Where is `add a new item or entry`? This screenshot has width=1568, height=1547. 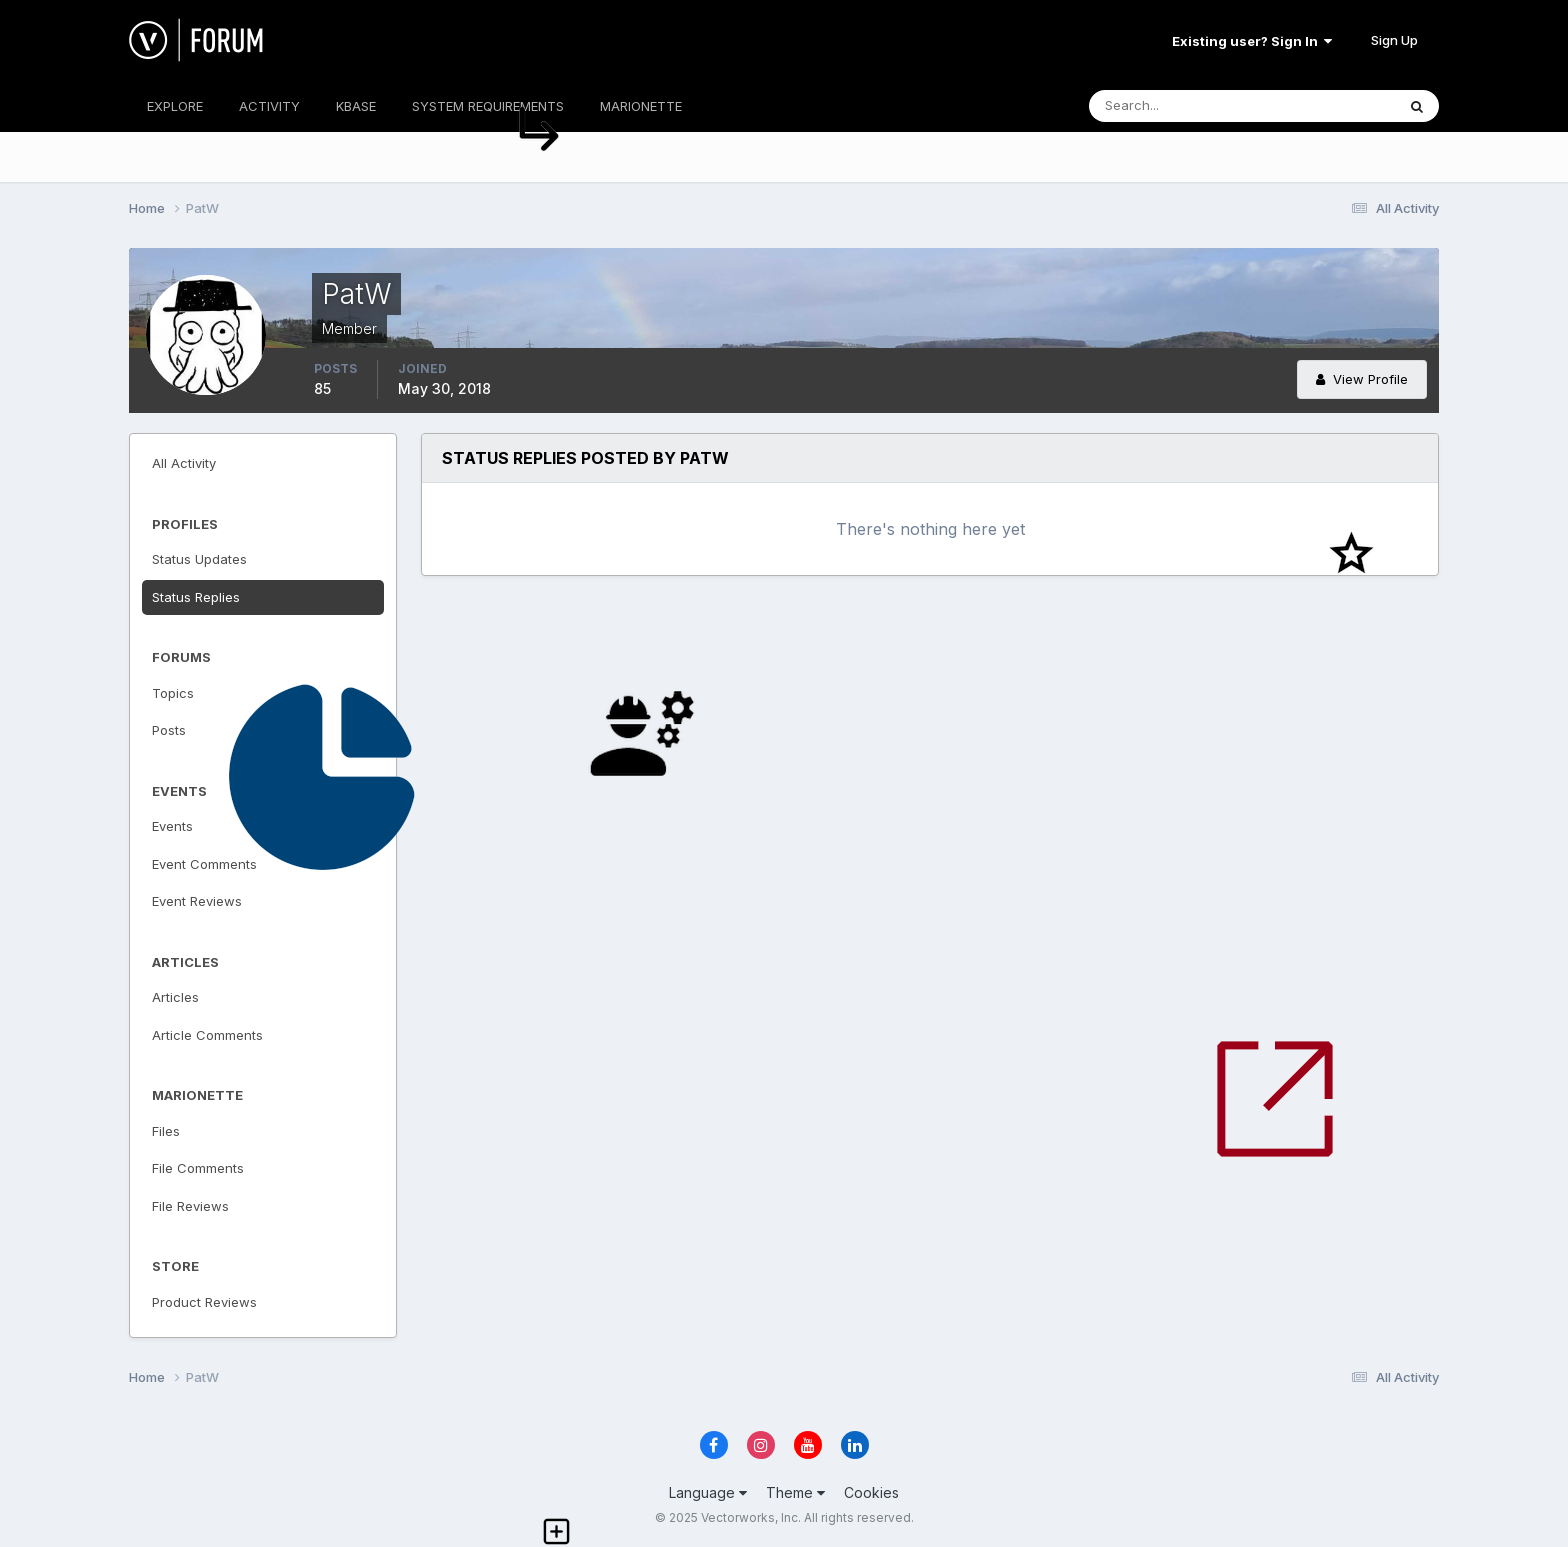 add a new item or entry is located at coordinates (556, 1531).